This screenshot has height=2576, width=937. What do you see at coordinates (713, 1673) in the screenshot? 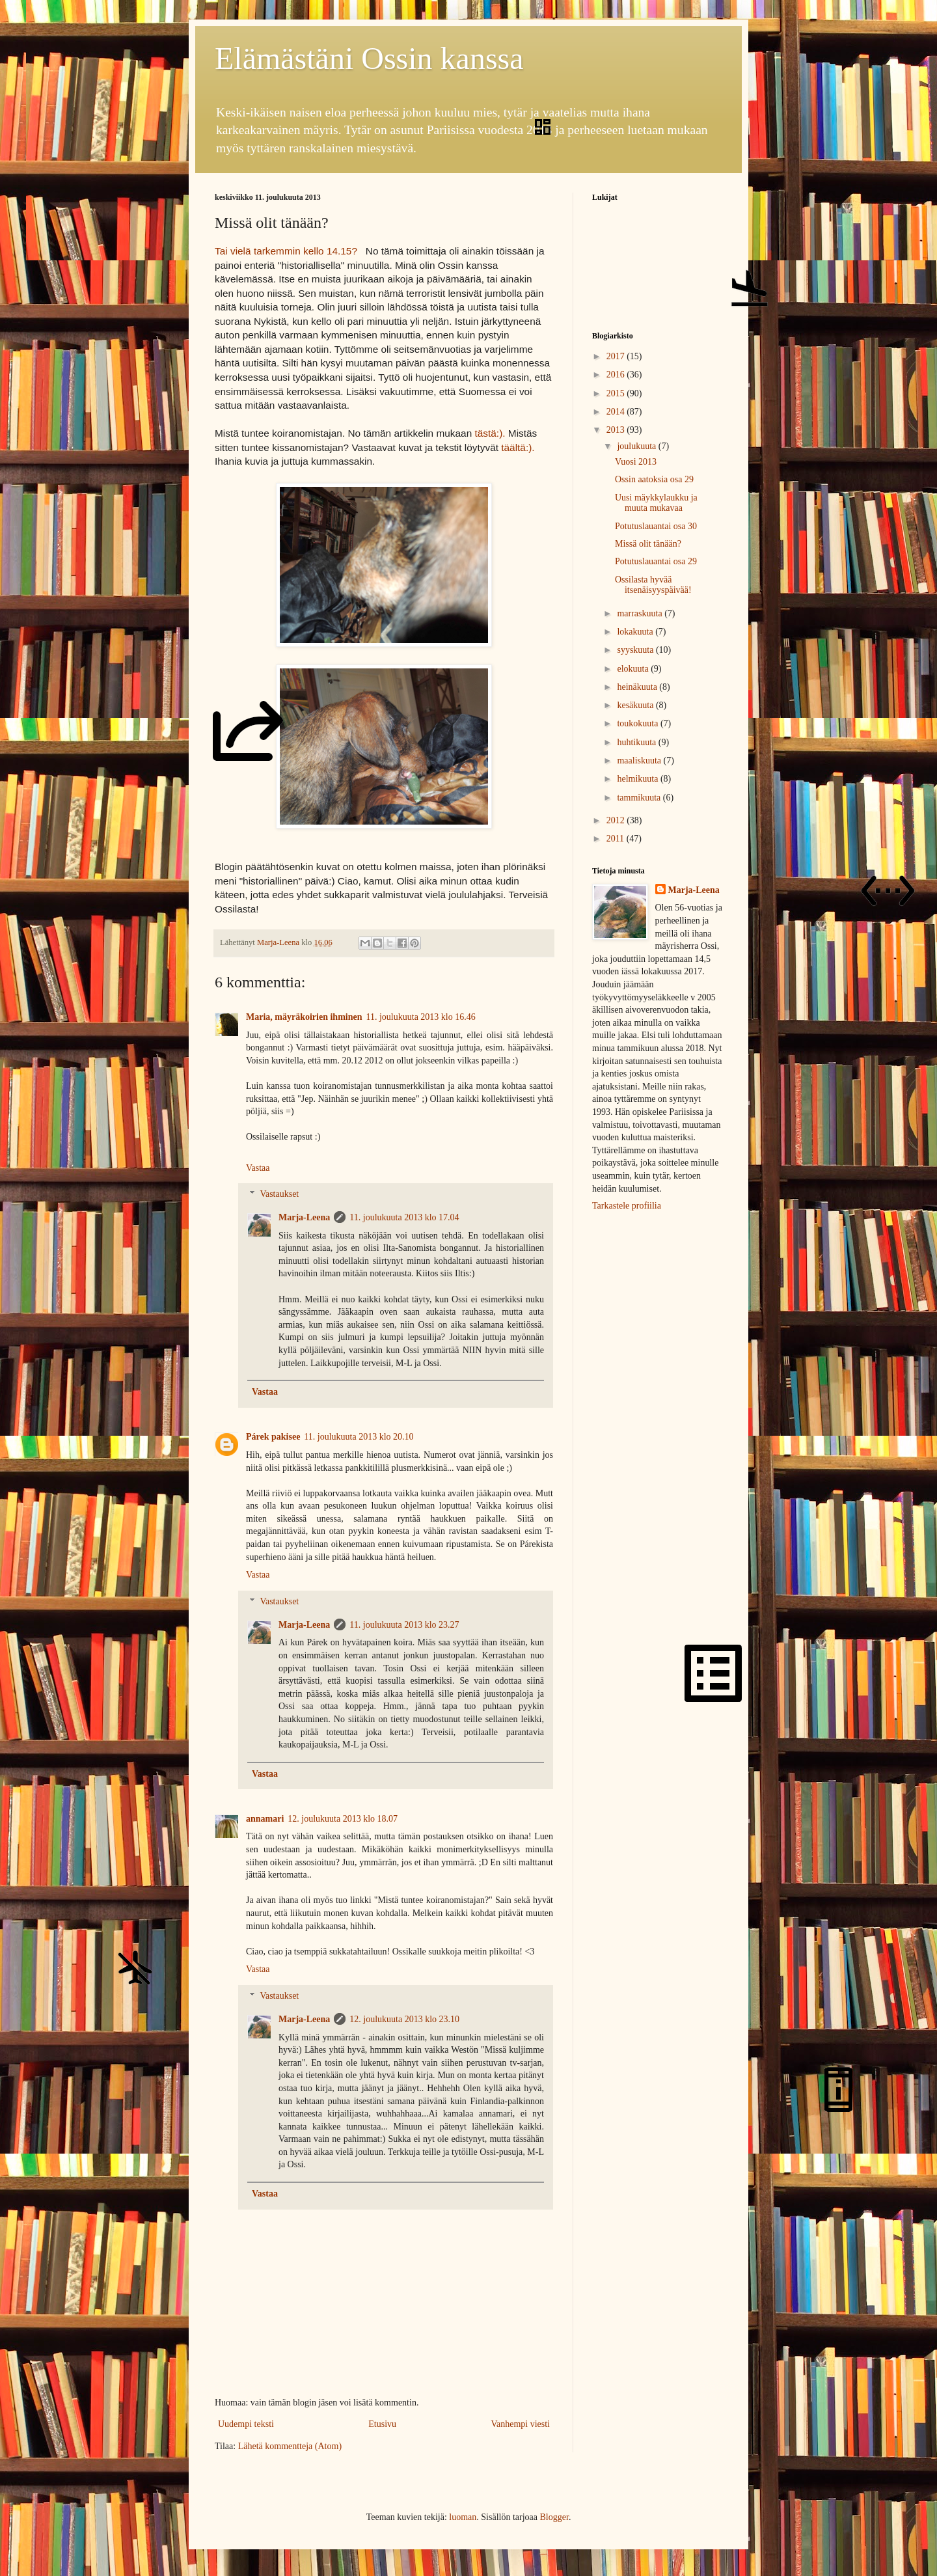
I see `view list details or summary` at bounding box center [713, 1673].